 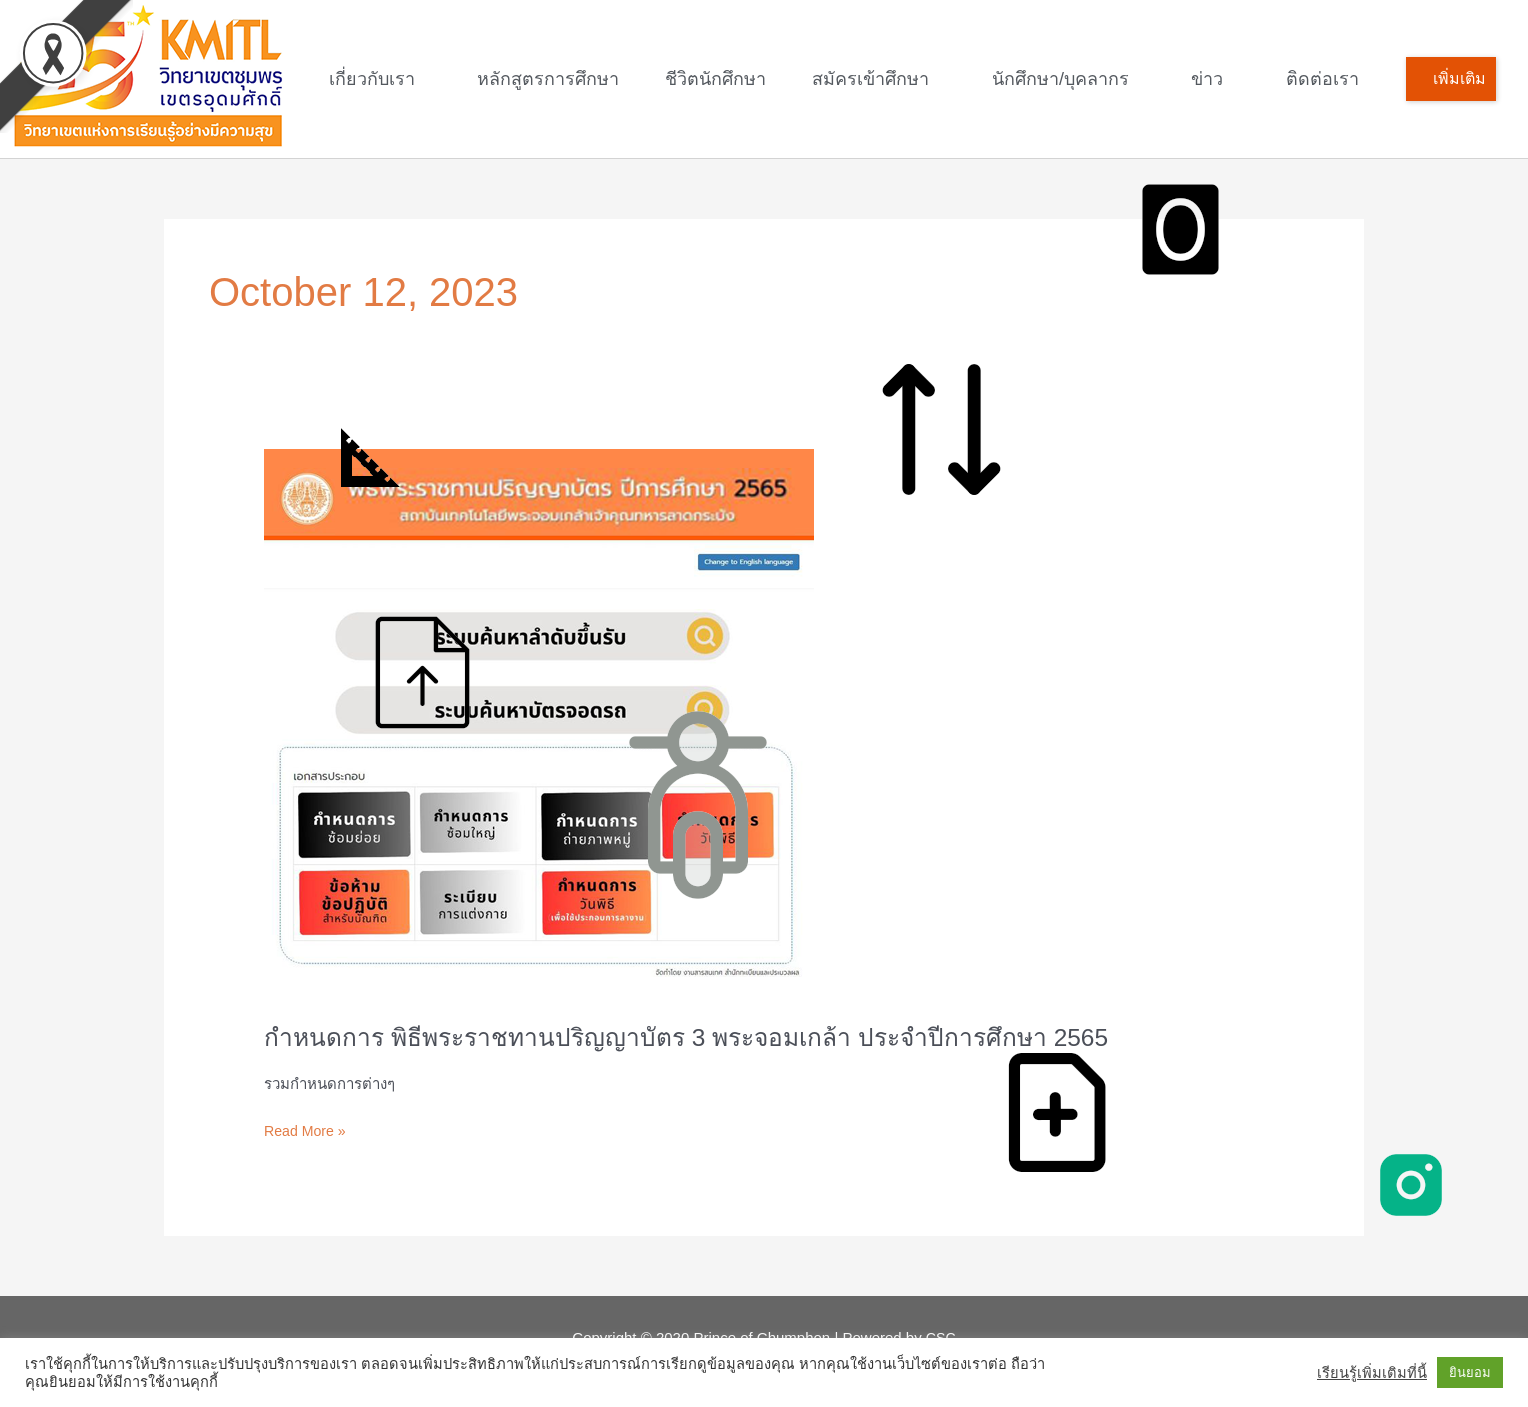 What do you see at coordinates (941, 429) in the screenshot?
I see `sort items in ascending or descending order` at bounding box center [941, 429].